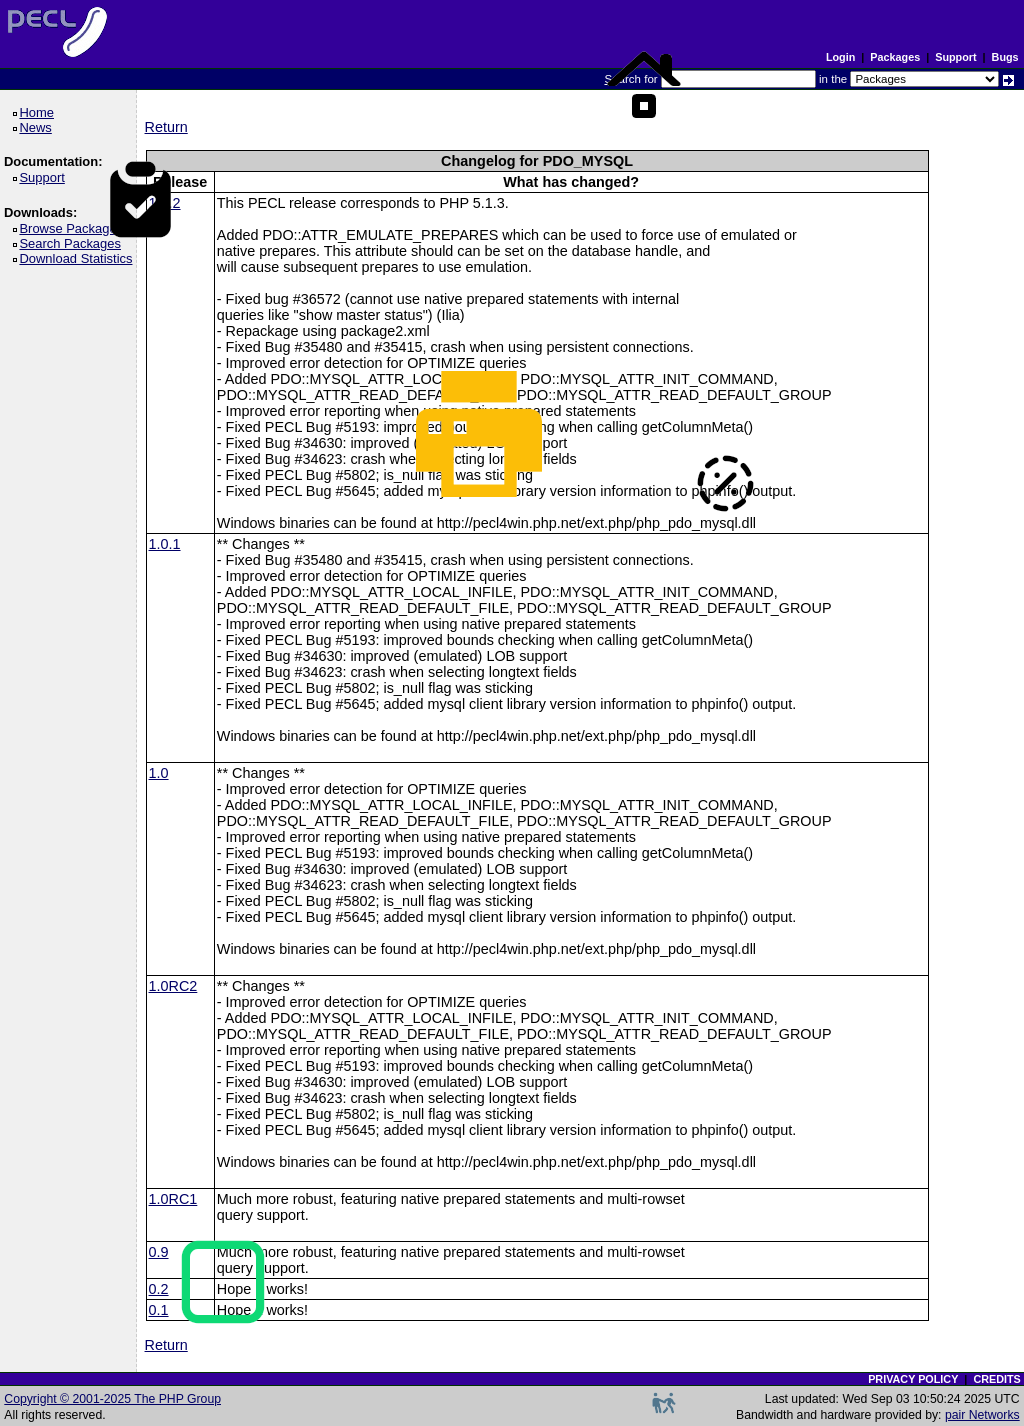 The height and width of the screenshot is (1426, 1024). Describe the element at coordinates (223, 1282) in the screenshot. I see `stop media playback` at that location.